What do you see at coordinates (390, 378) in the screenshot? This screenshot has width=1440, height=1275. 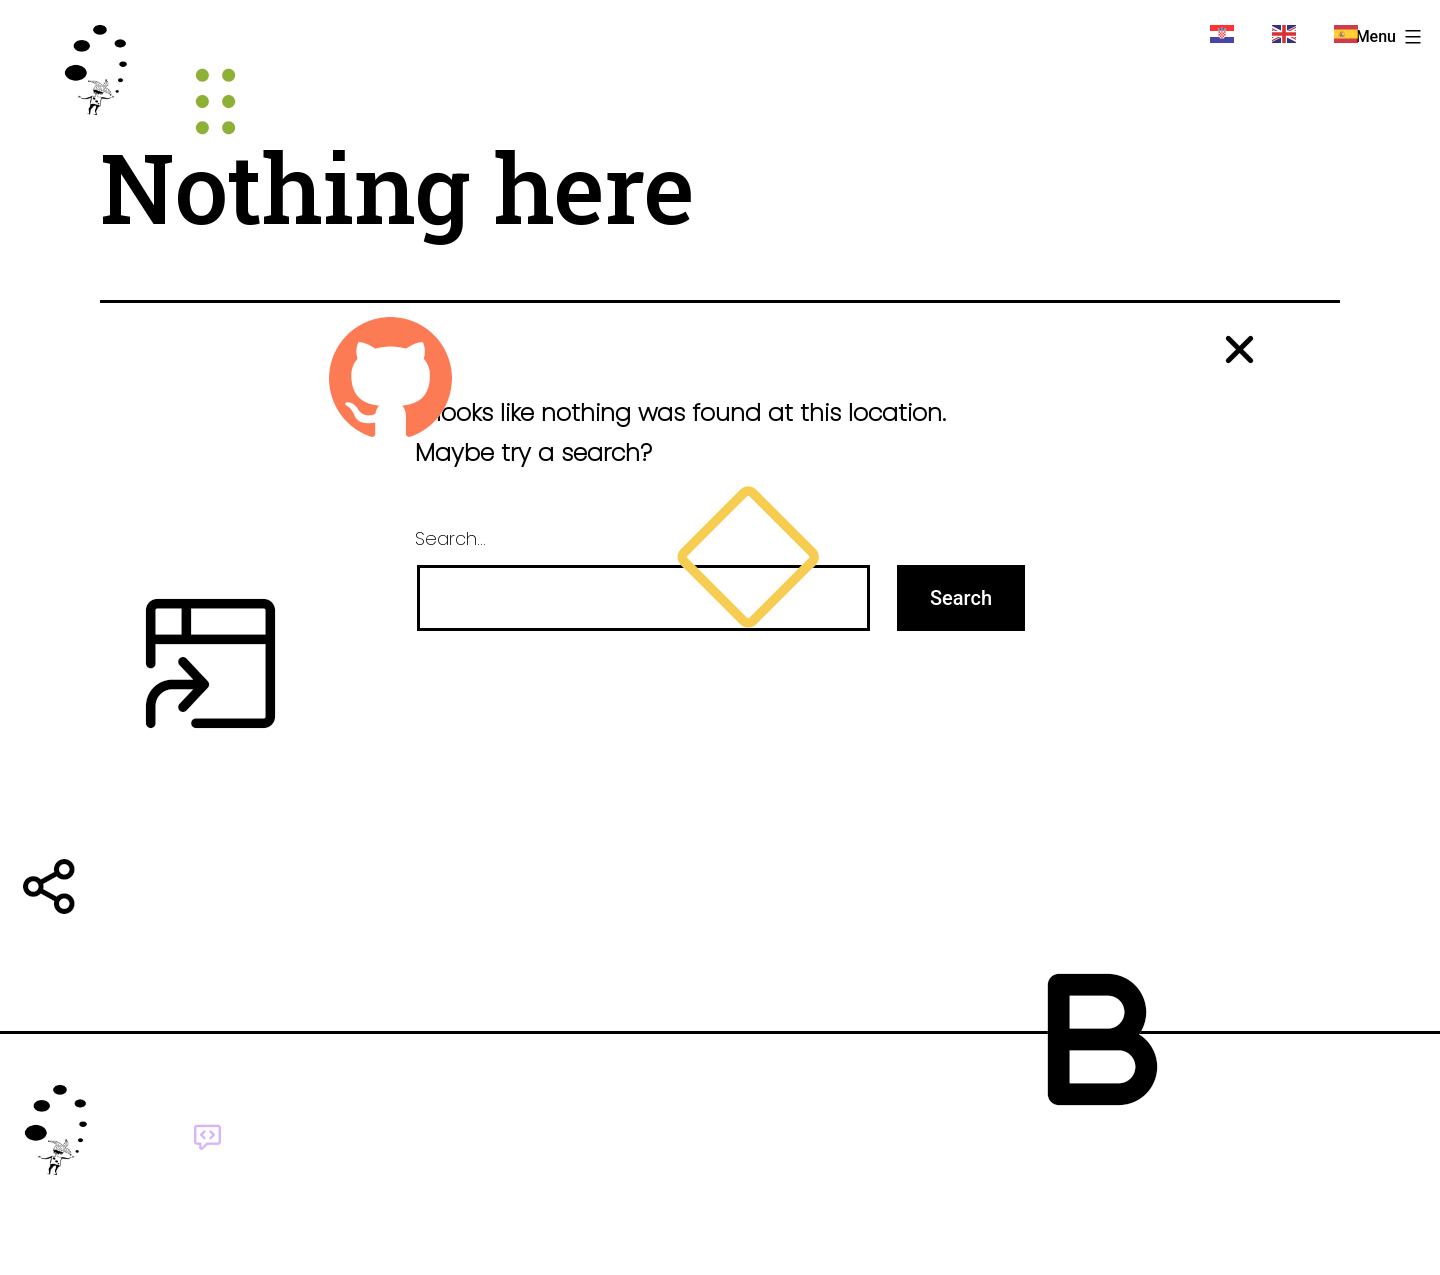 I see `view project on github` at bounding box center [390, 378].